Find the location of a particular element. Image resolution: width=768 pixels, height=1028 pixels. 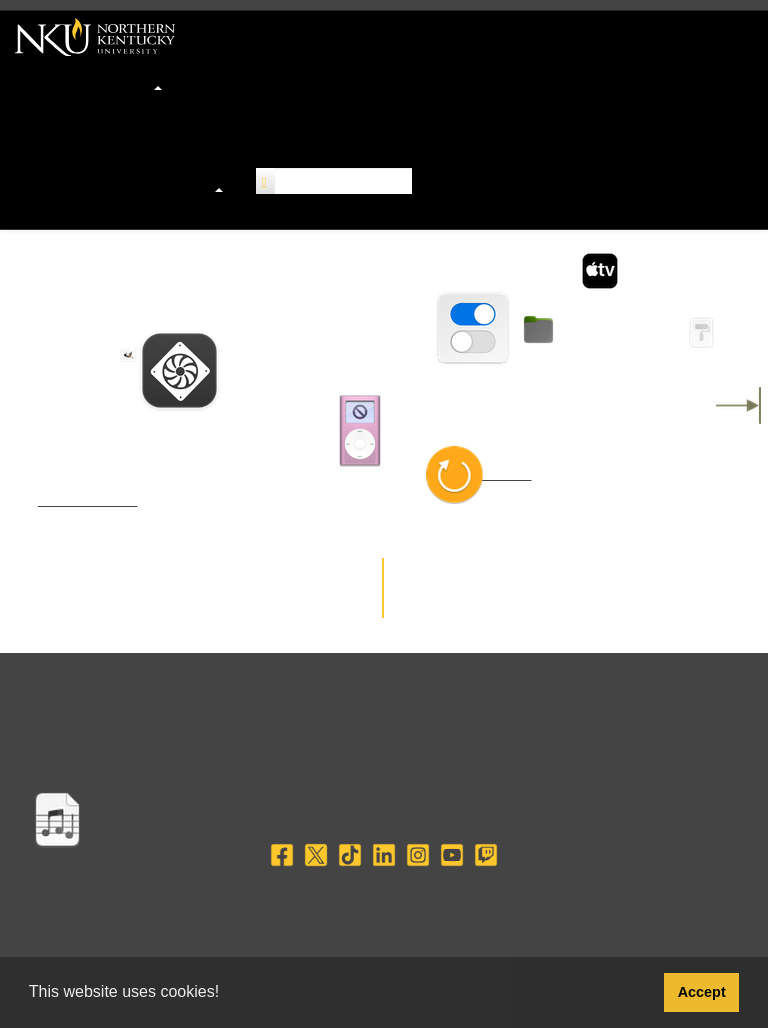

a theme or appearance customization file is located at coordinates (701, 332).